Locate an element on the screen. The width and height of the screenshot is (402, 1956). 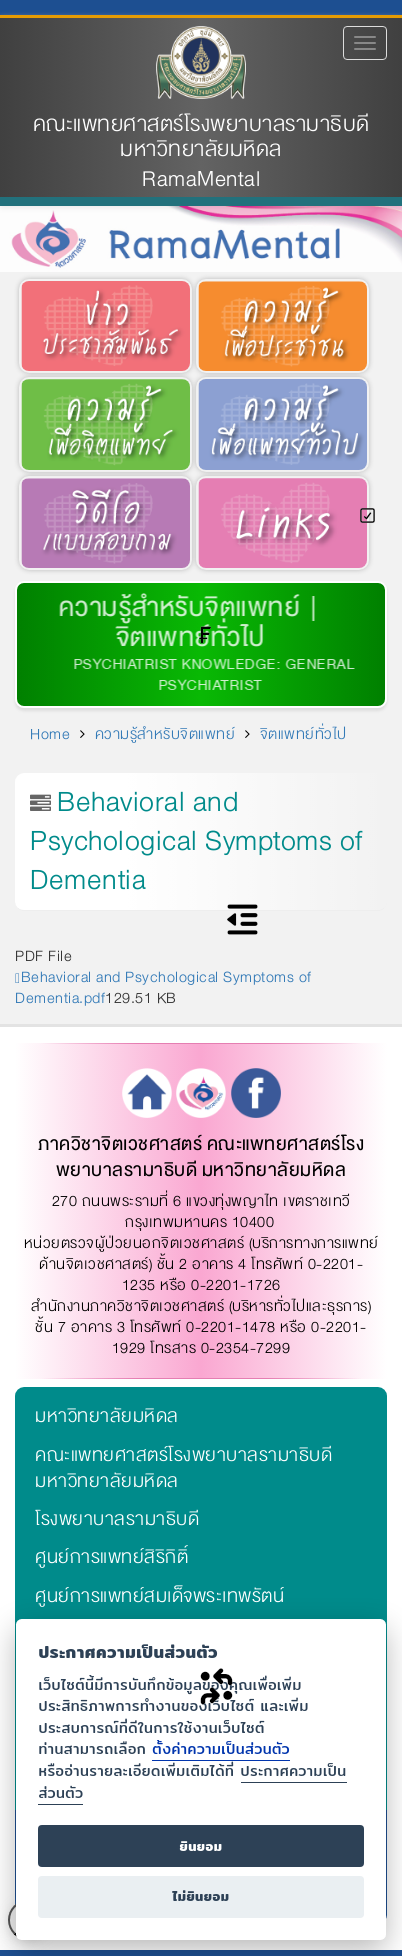
indicates Swiss franc currency is located at coordinates (205, 635).